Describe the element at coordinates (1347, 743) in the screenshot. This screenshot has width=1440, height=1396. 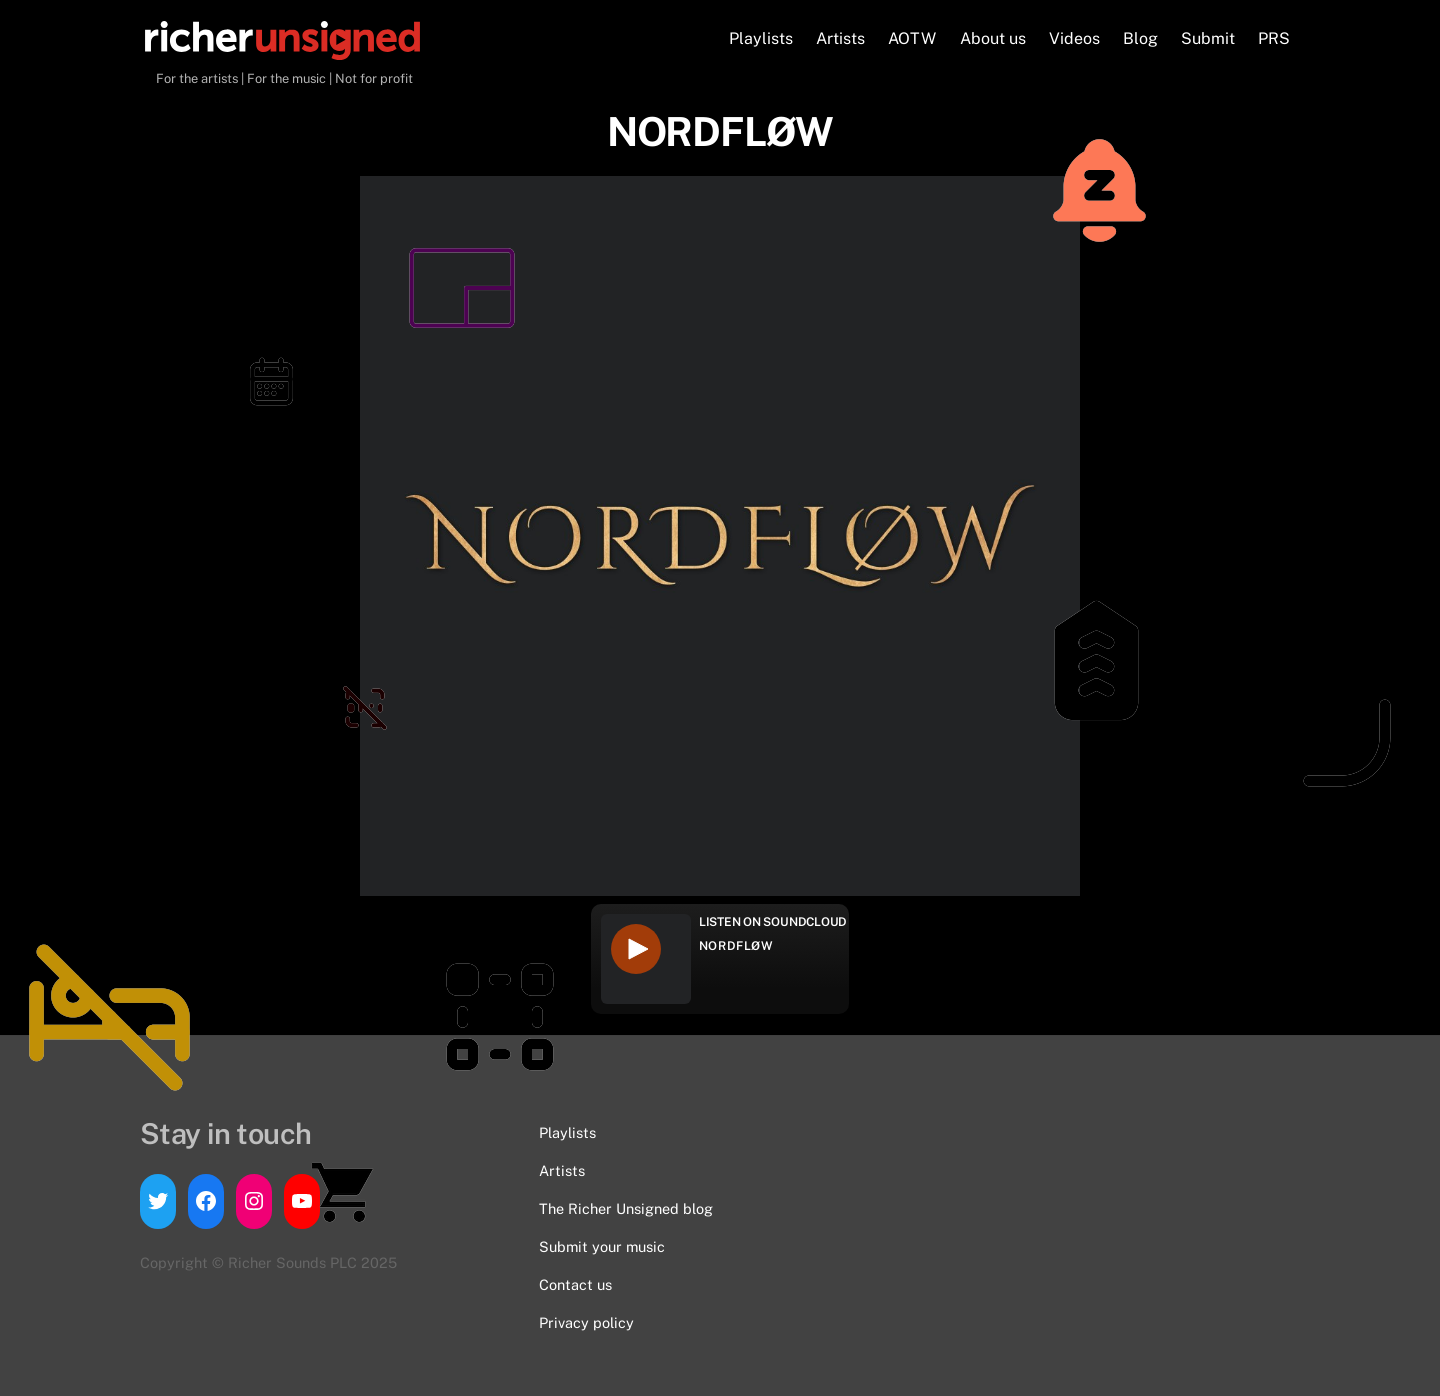
I see `adjust bottom-right corner radius` at that location.